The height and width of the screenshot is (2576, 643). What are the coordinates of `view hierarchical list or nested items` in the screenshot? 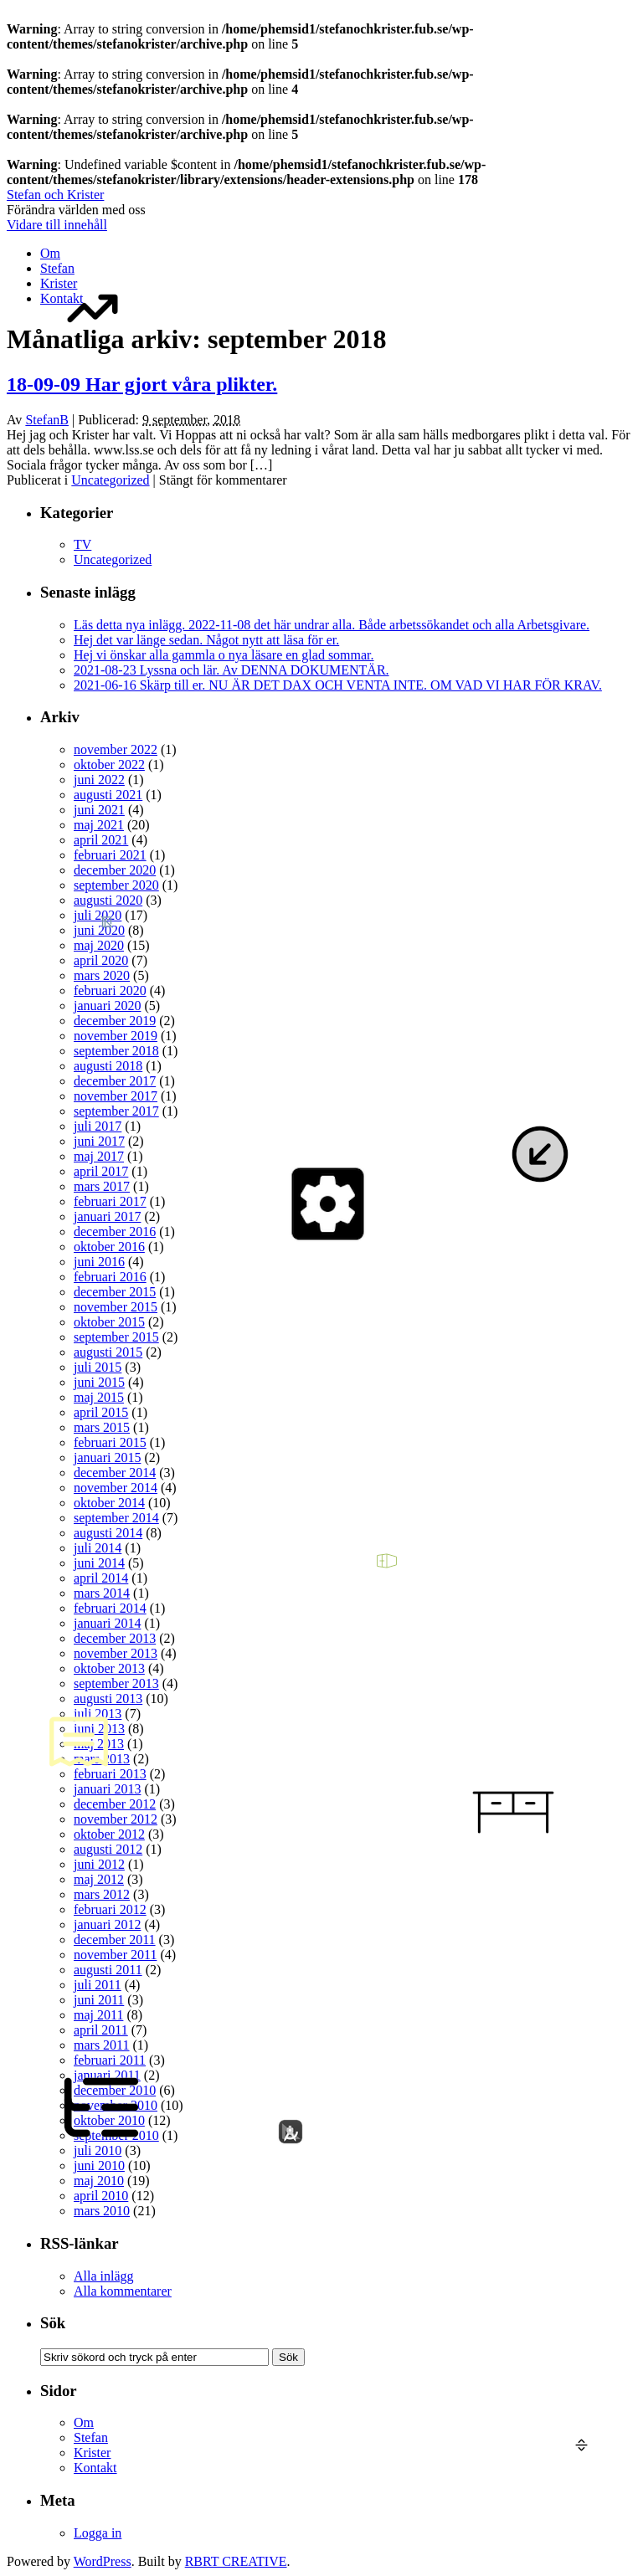 It's located at (101, 2107).